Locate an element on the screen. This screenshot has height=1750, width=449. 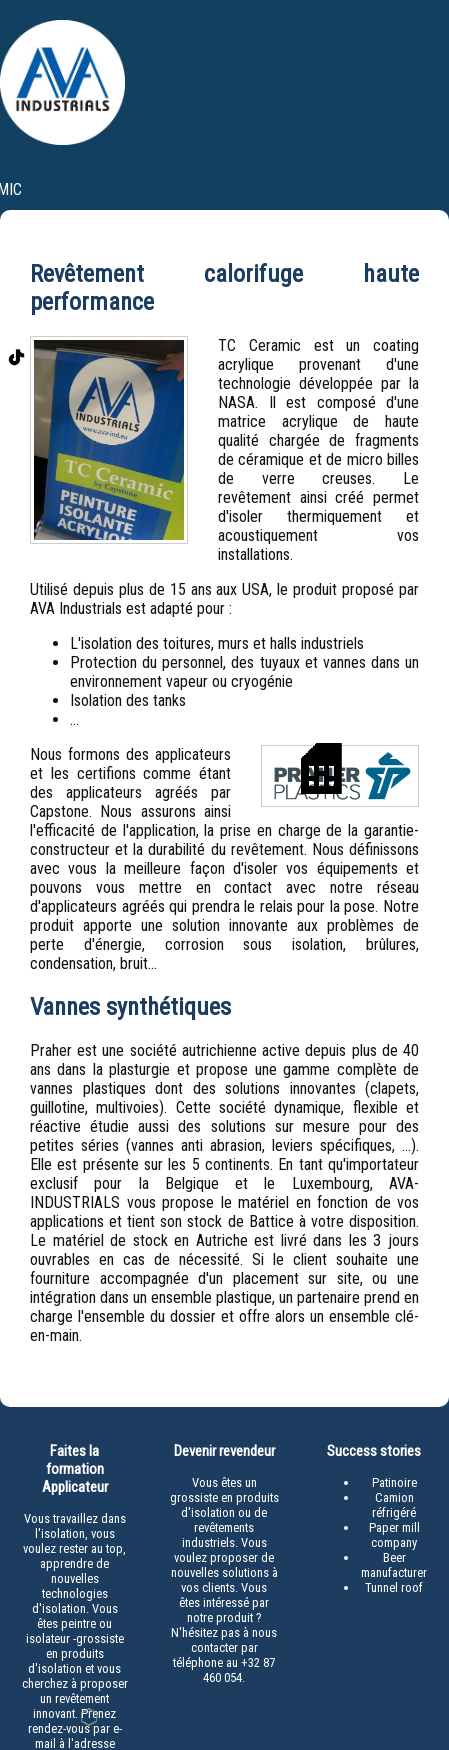
indicates a hexagonal category or shape tool is located at coordinates (89, 1717).